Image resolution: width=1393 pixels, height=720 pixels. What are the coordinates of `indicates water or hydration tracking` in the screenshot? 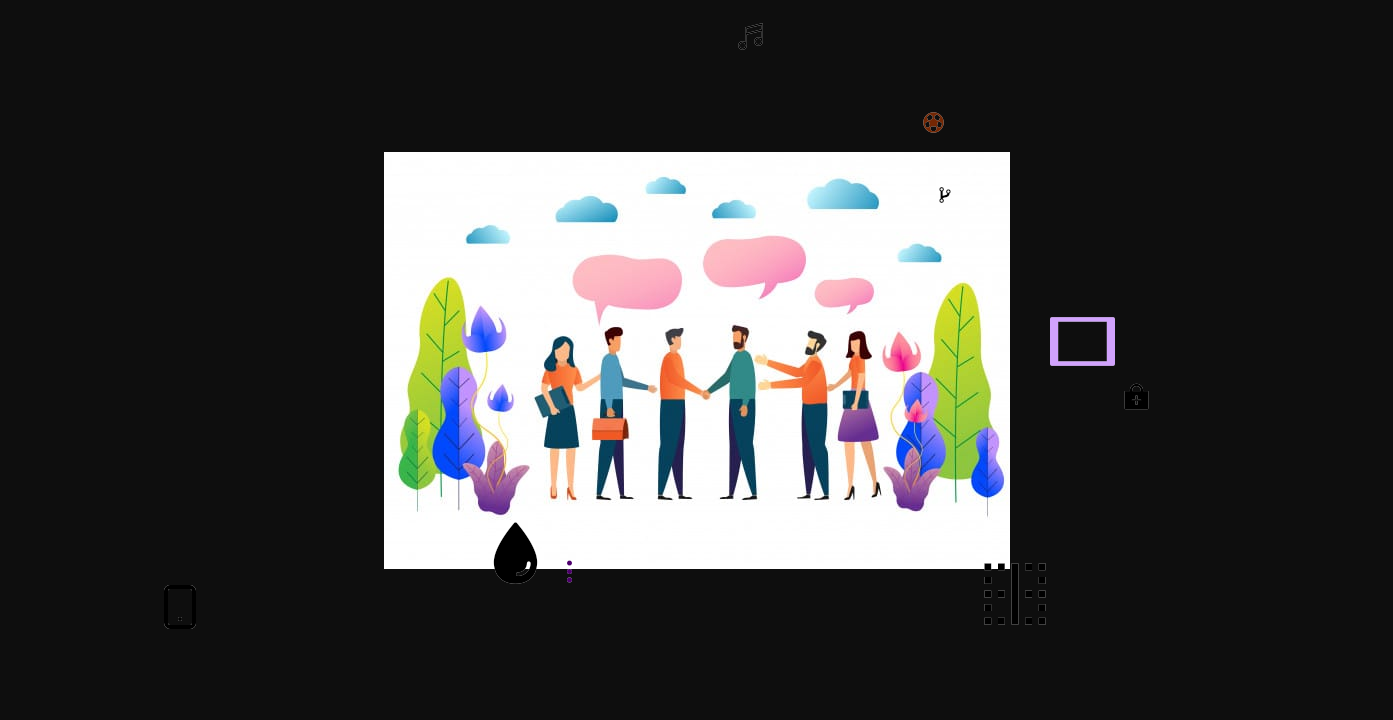 It's located at (515, 552).